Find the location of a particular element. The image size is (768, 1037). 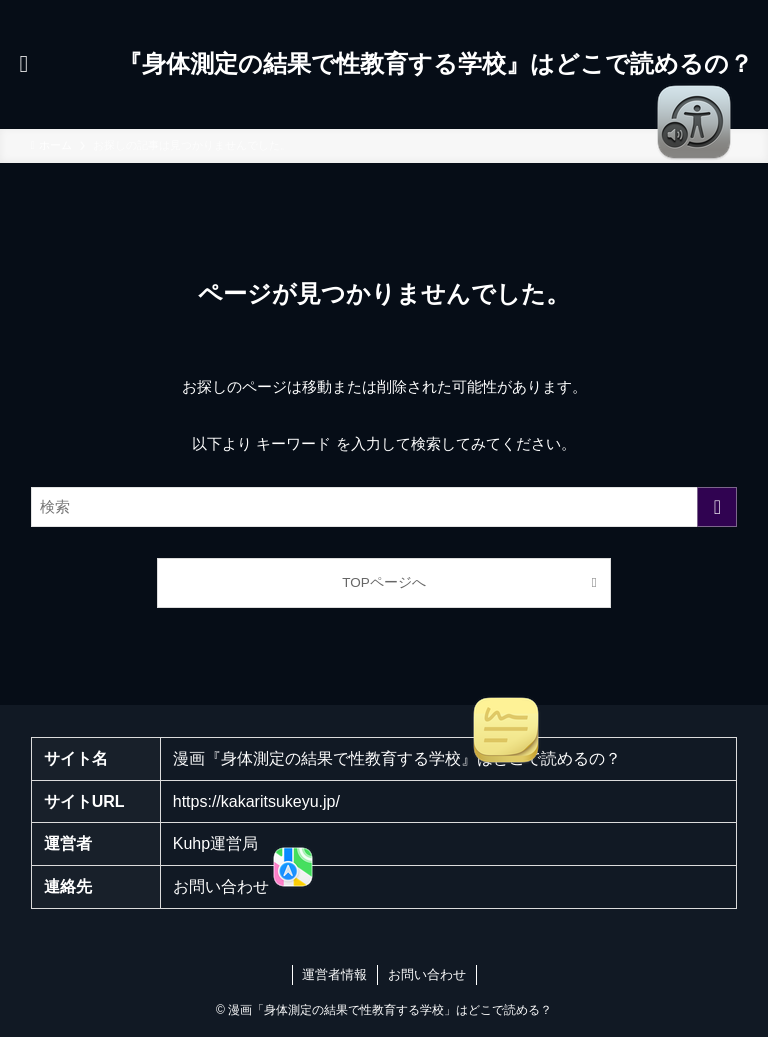

open VoiceOver accessibility utility is located at coordinates (694, 122).